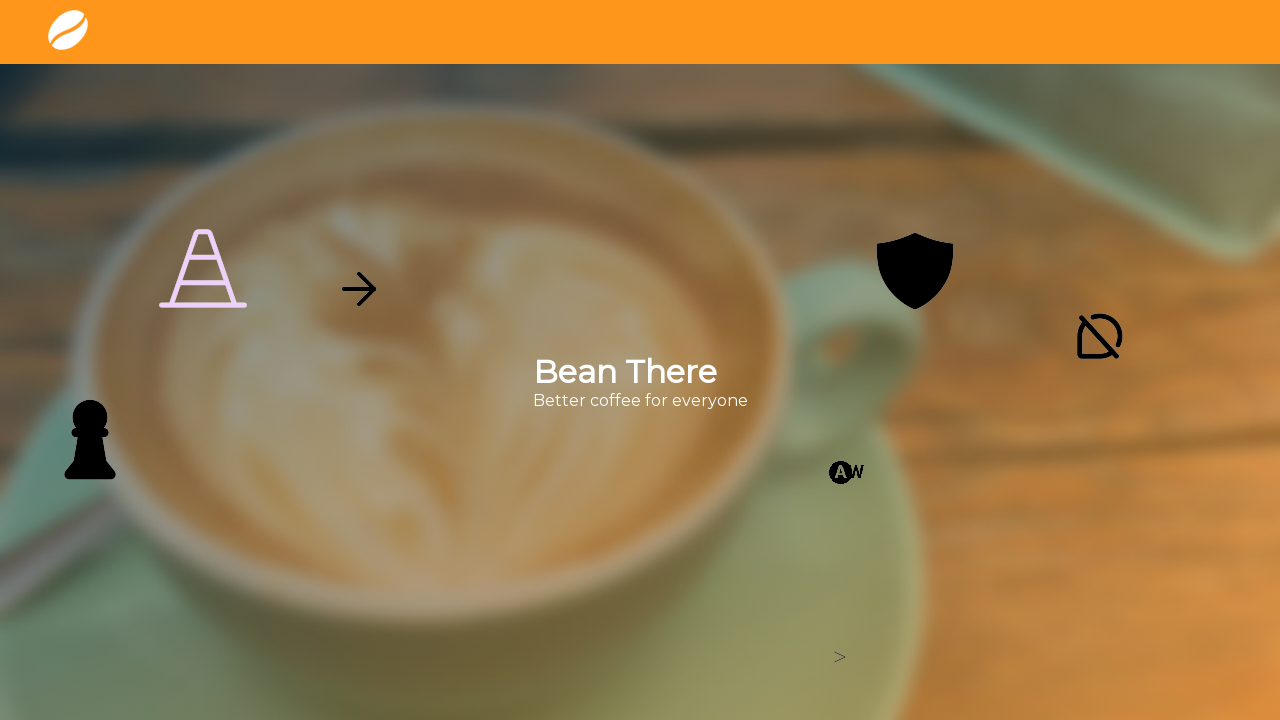 Image resolution: width=1280 pixels, height=720 pixels. Describe the element at coordinates (846, 472) in the screenshot. I see `enable auto white balance` at that location.